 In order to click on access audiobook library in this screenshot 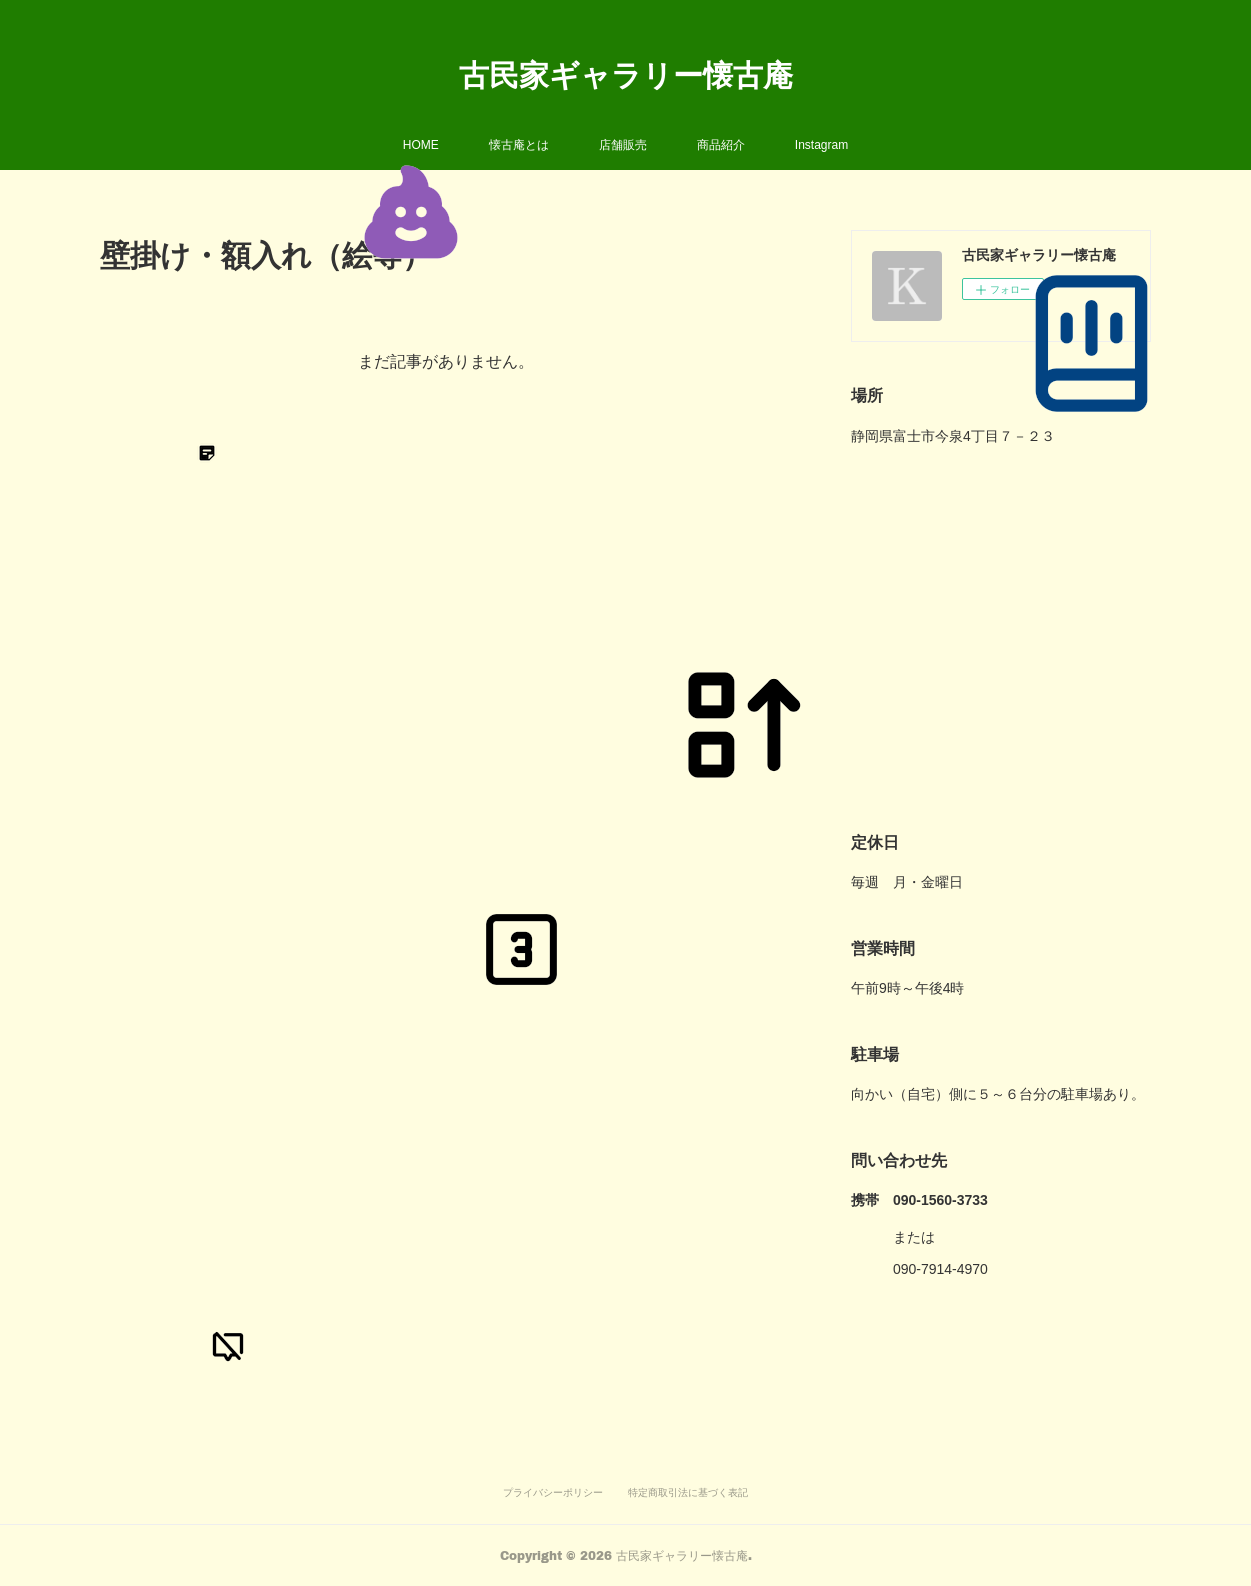, I will do `click(1091, 343)`.